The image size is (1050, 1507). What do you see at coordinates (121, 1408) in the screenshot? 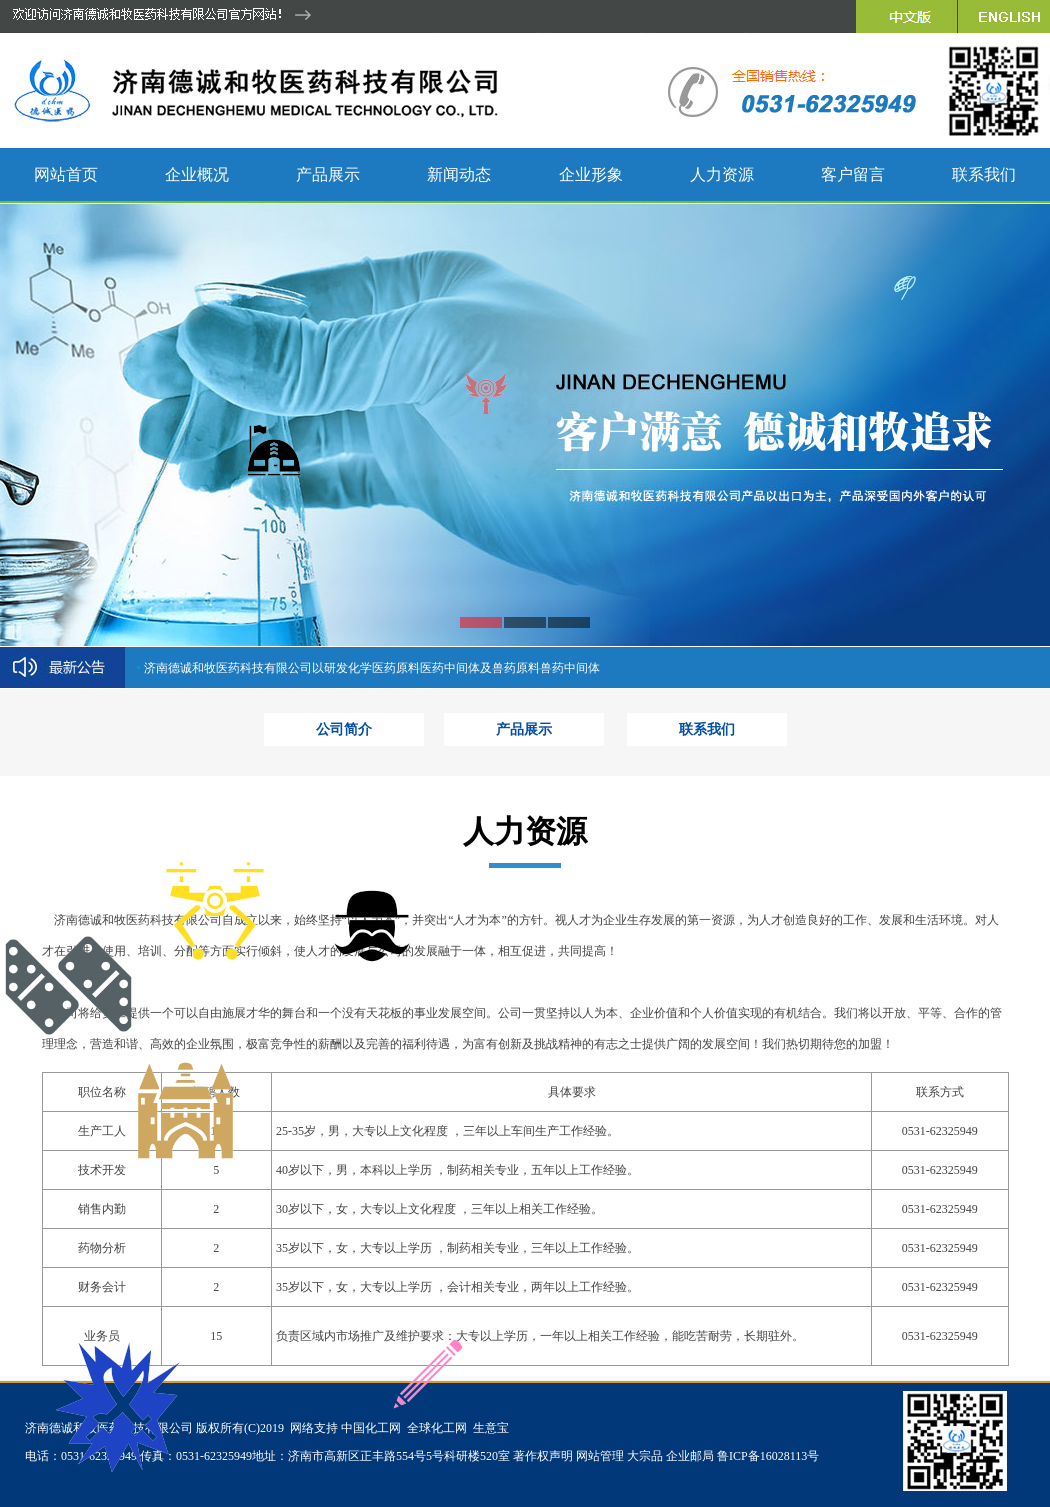
I see `crossed swords clash or combat action` at bounding box center [121, 1408].